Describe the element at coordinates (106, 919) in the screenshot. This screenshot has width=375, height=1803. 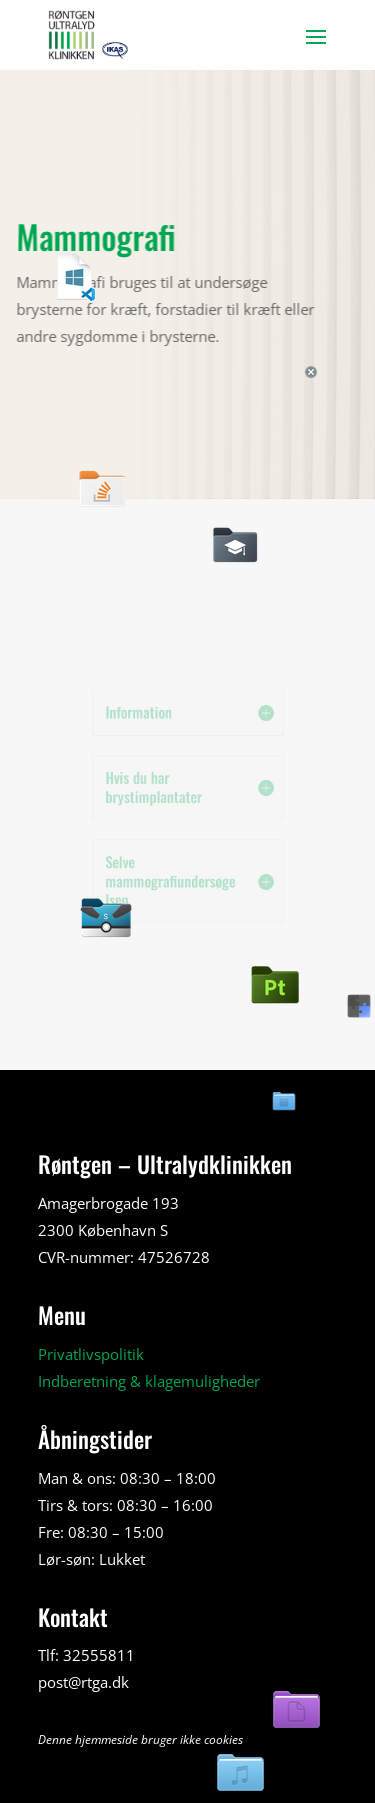
I see `folder for storing pokémon great ball-related files` at that location.